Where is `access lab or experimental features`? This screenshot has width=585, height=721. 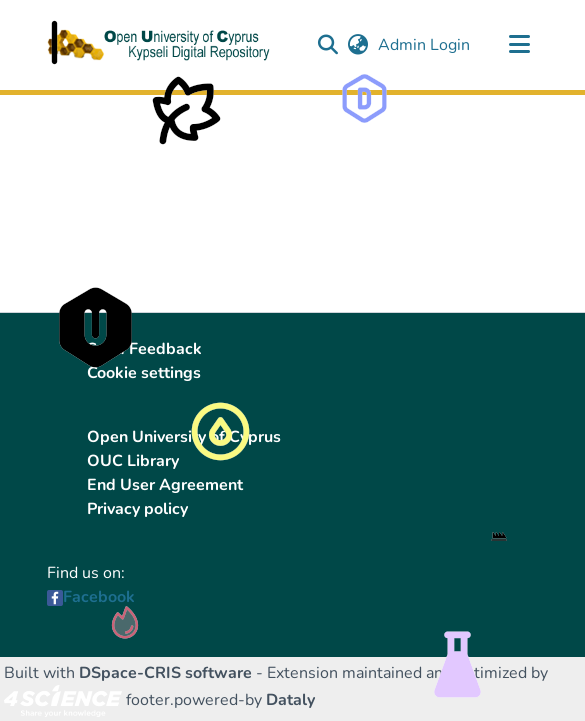
access lab or experimental features is located at coordinates (457, 664).